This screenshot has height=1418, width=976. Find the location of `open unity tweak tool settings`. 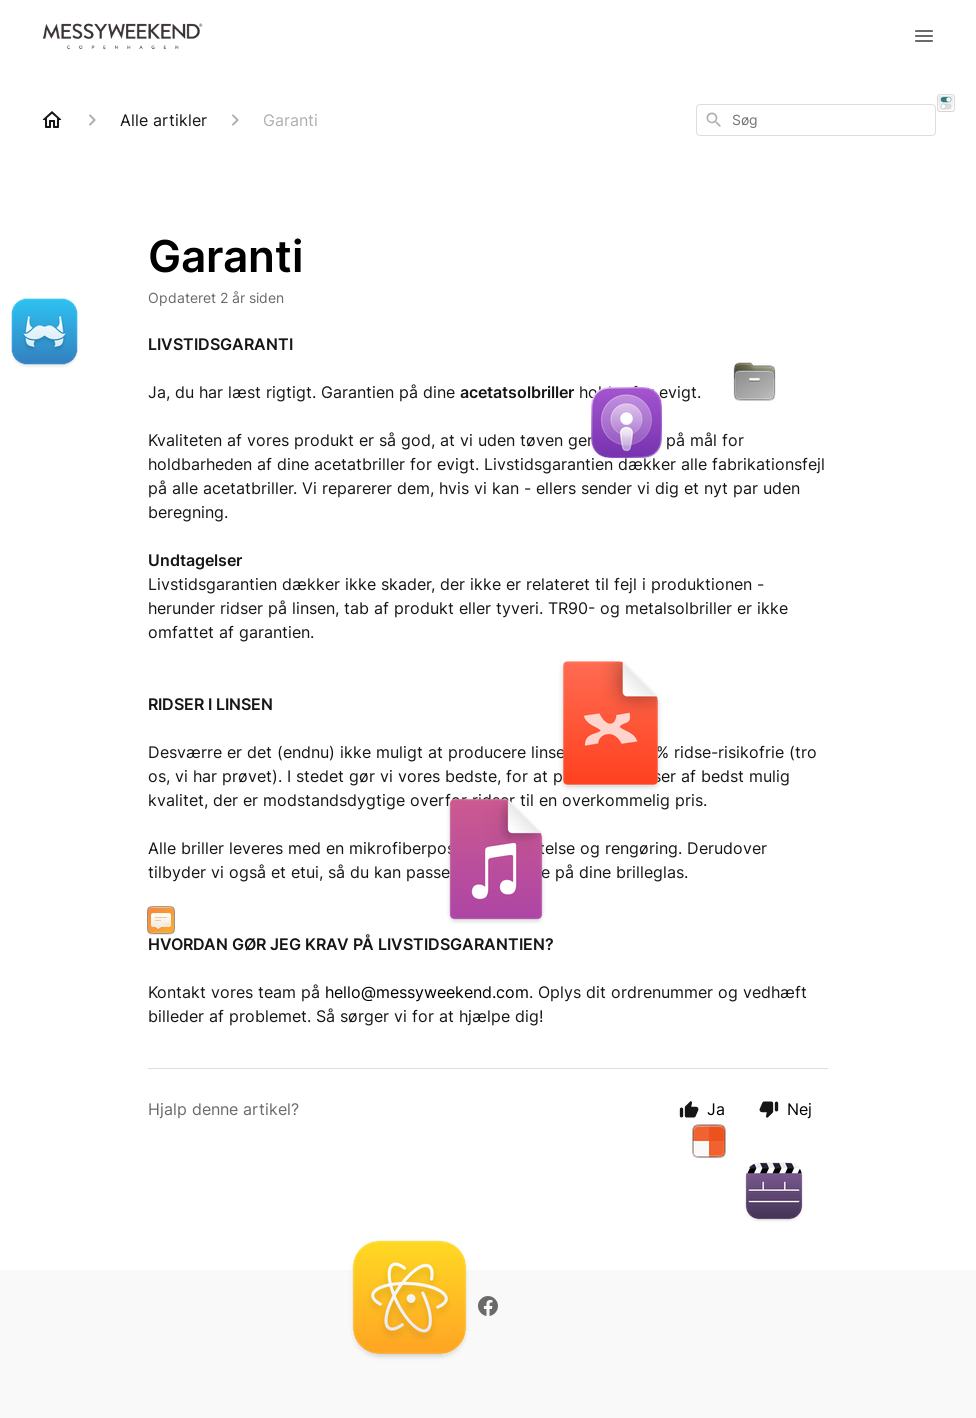

open unity tweak tool settings is located at coordinates (946, 103).